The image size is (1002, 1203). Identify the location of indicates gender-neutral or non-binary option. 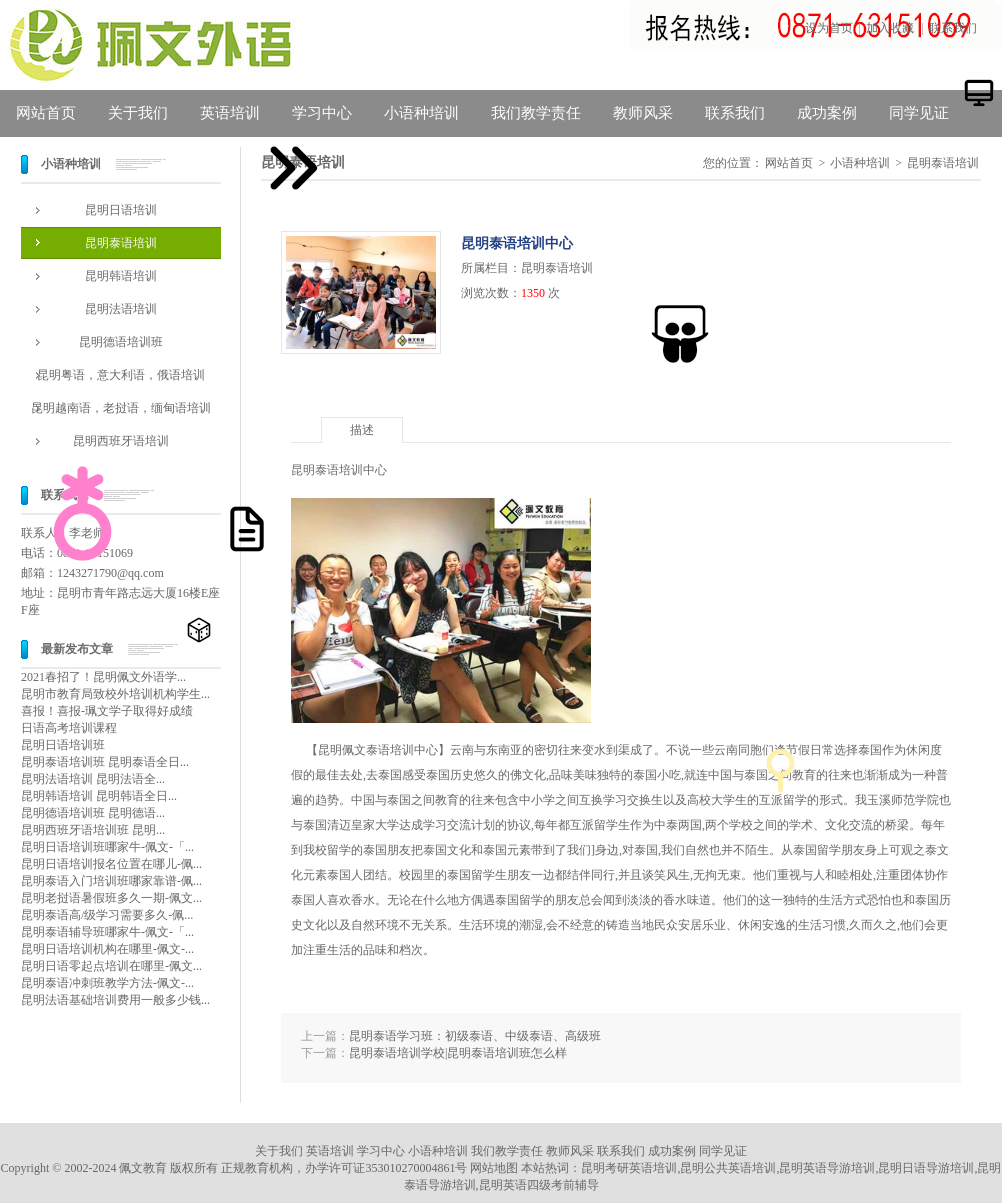
(780, 769).